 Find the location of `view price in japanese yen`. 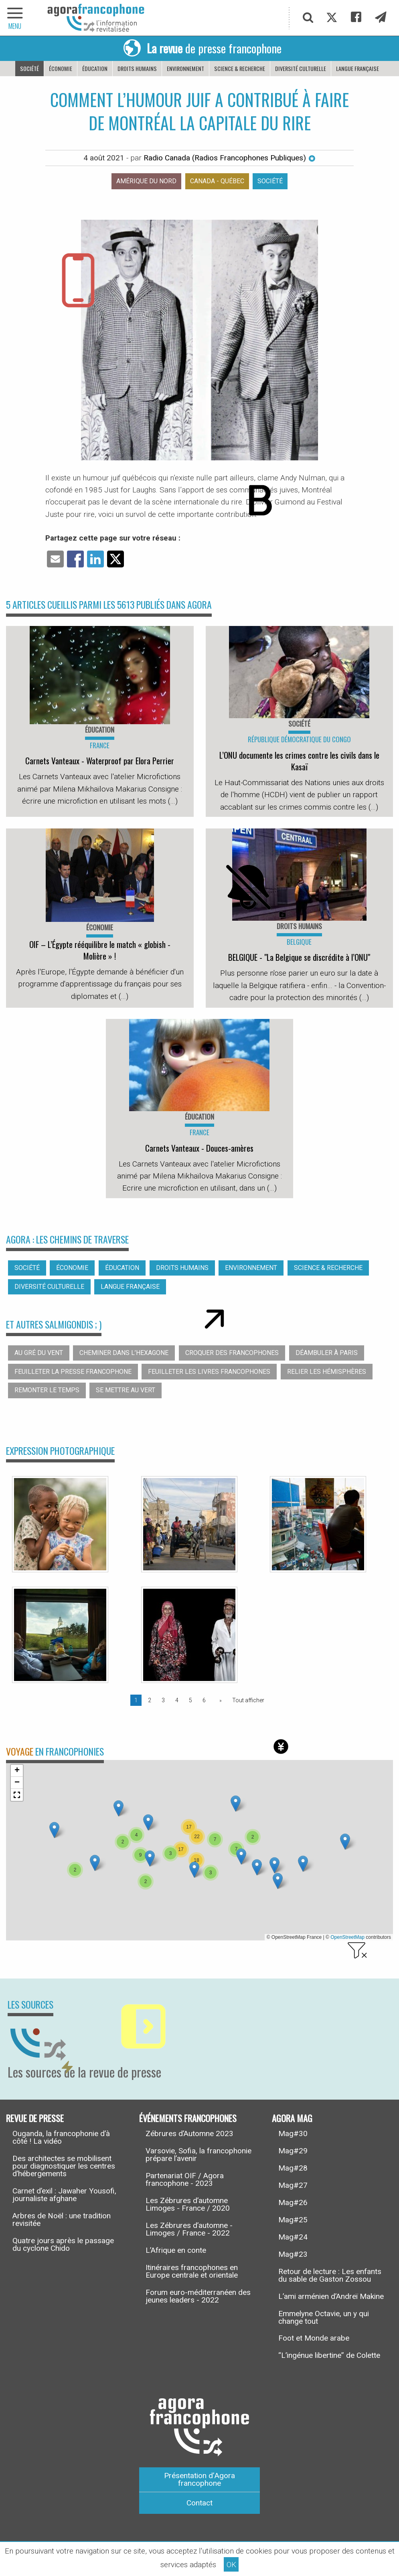

view price in japanese yen is located at coordinates (281, 1746).